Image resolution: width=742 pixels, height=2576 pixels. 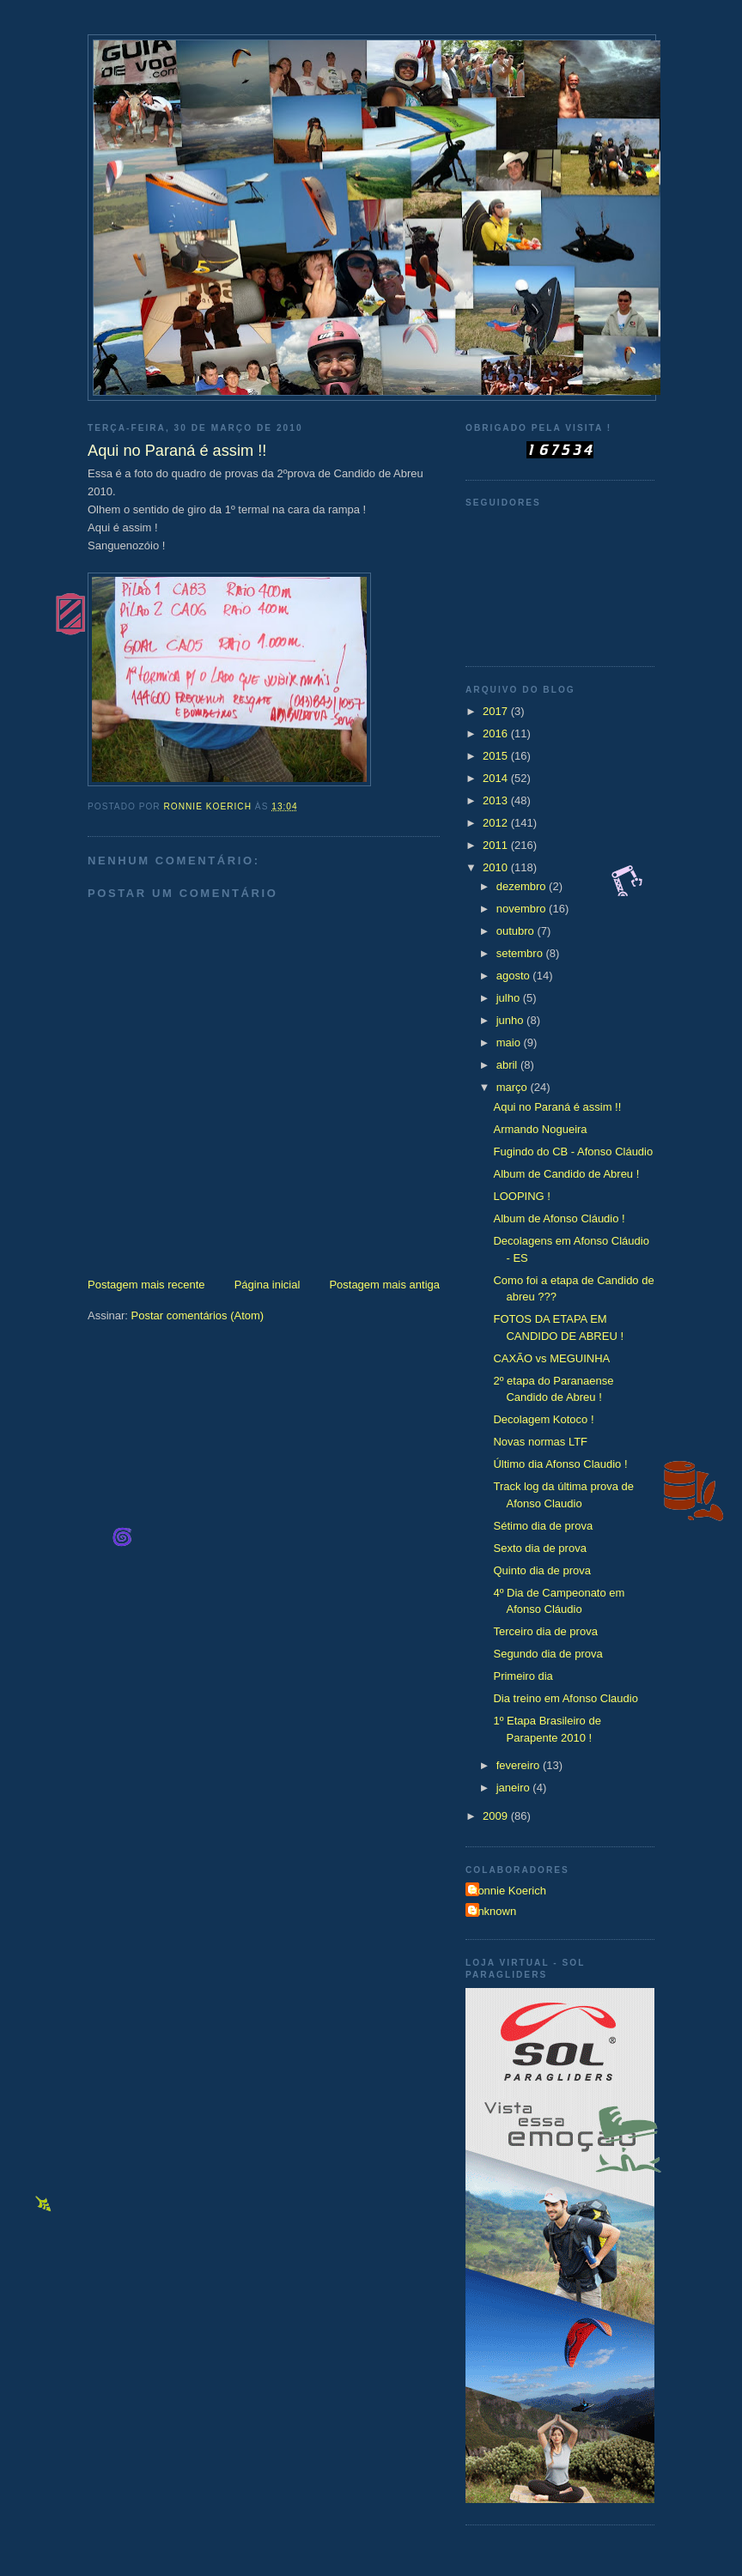 I want to click on launch projectile weapon in game, so click(x=43, y=2203).